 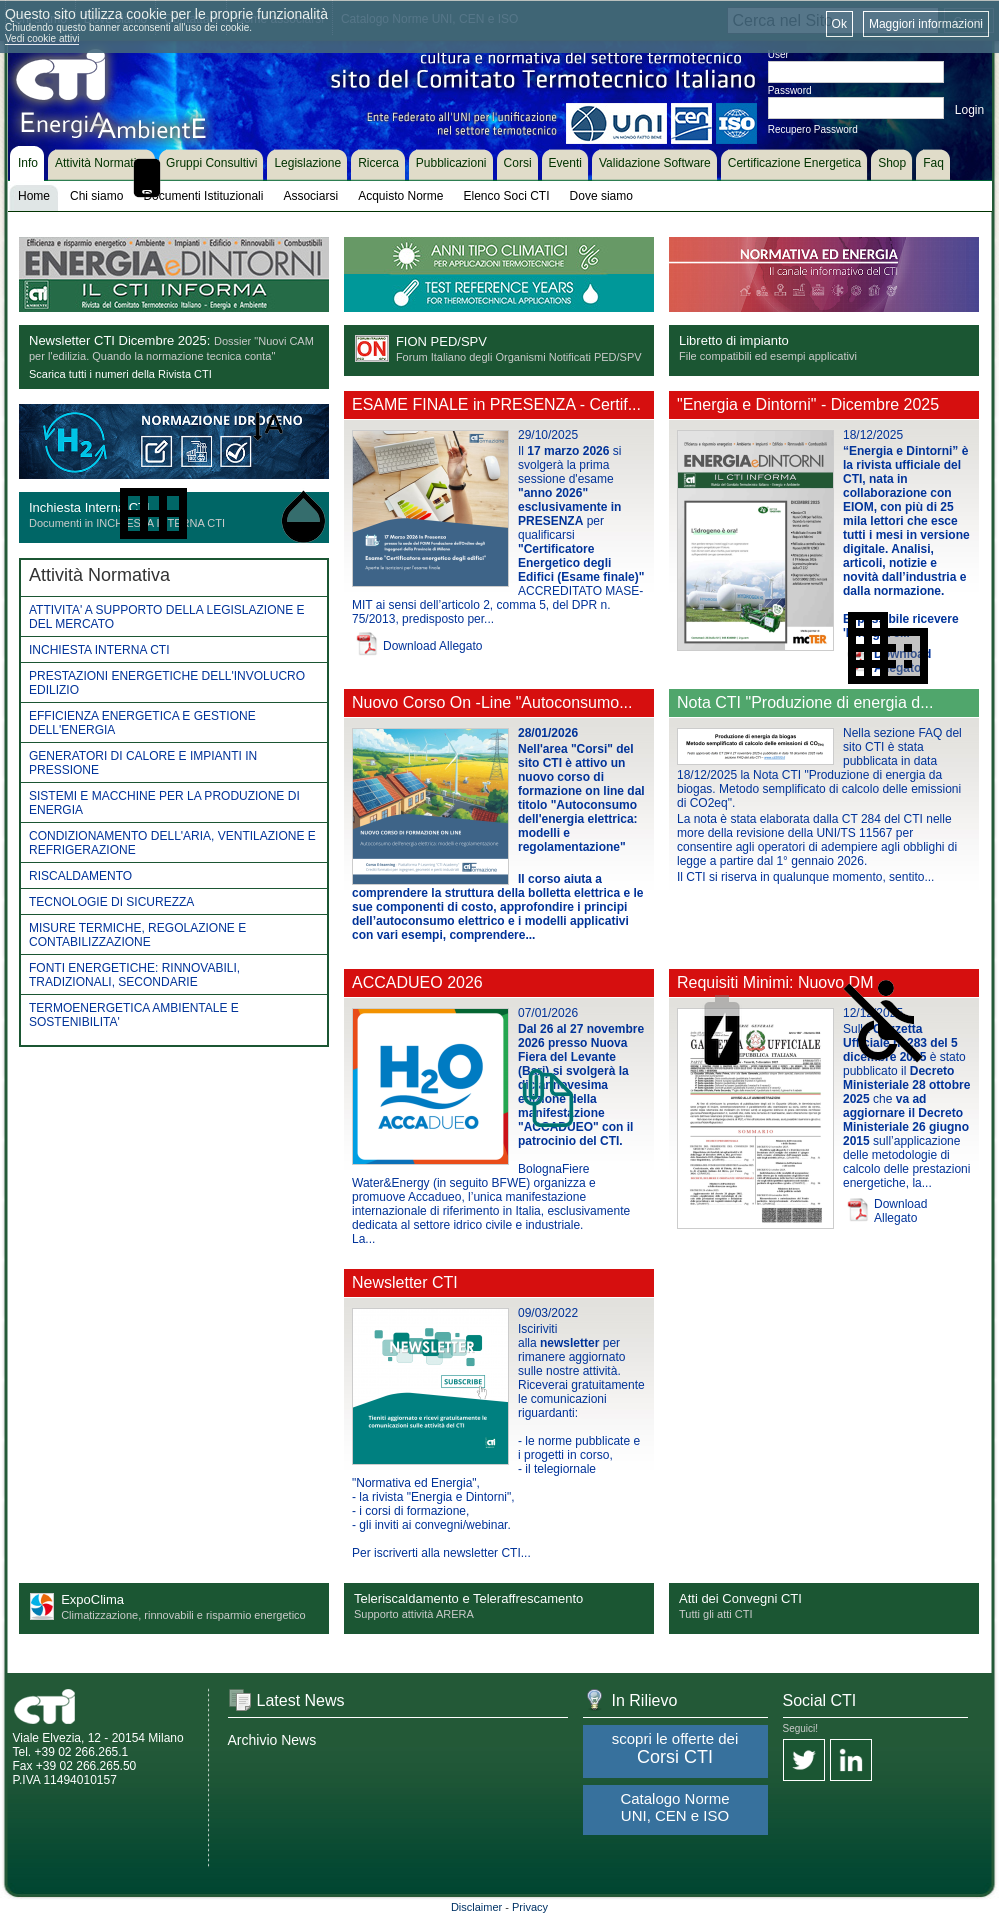 I want to click on view business contact information, so click(x=888, y=648).